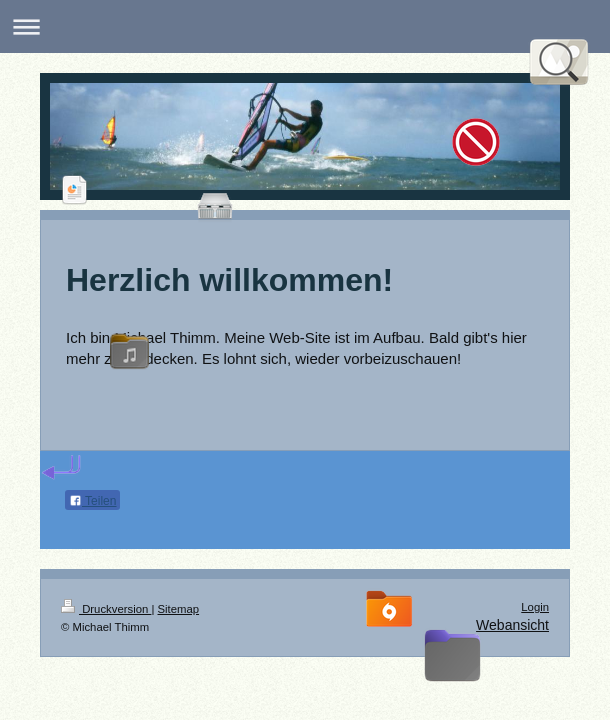 This screenshot has width=610, height=720. Describe the element at coordinates (389, 610) in the screenshot. I see `open Origin game library folder` at that location.